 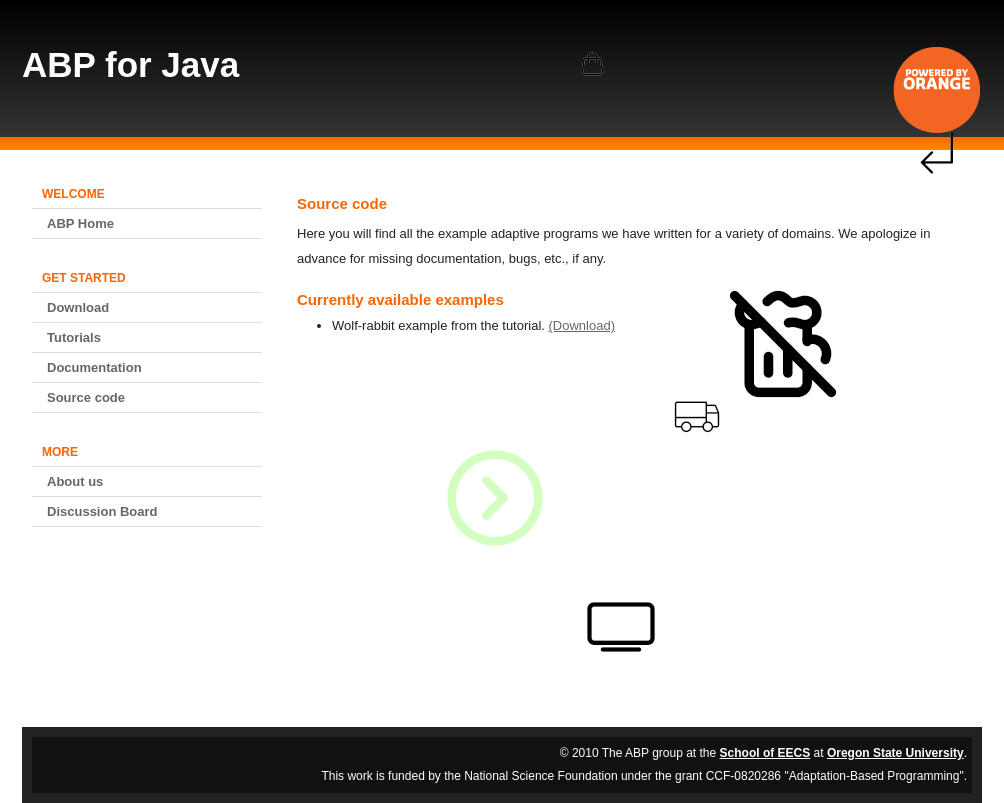 I want to click on go to next item or page, so click(x=495, y=498).